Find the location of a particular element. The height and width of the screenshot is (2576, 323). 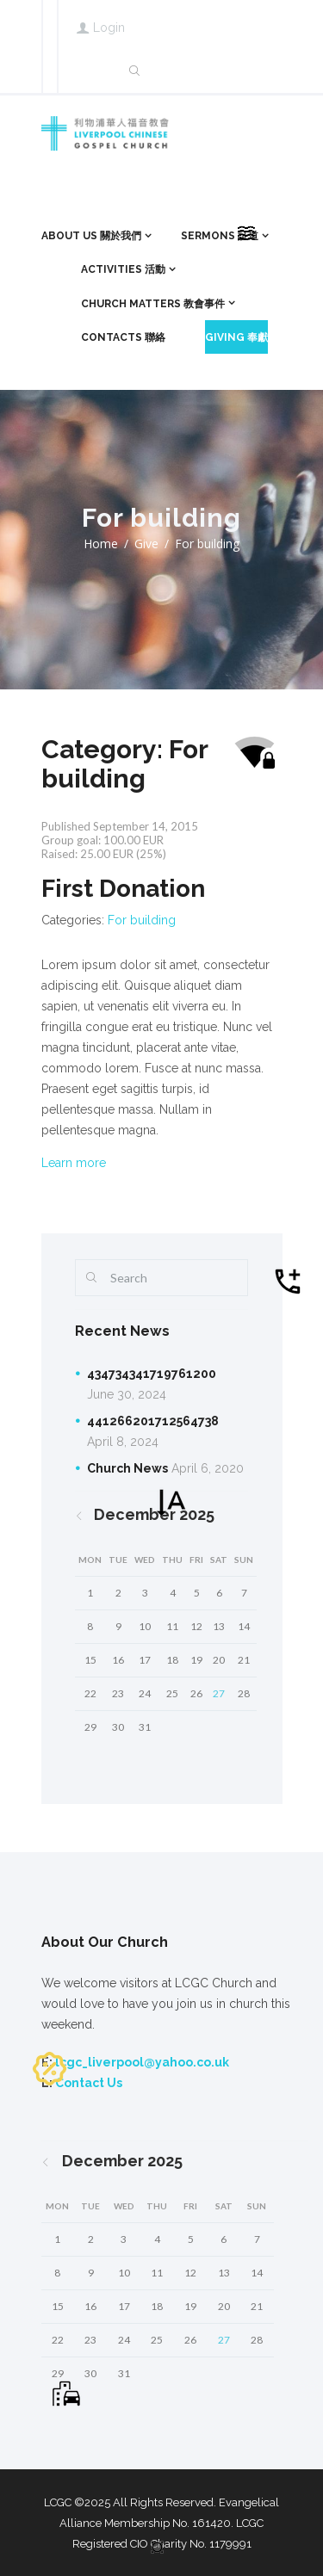

connected to a secure wifi network with good signal strength is located at coordinates (254, 751).